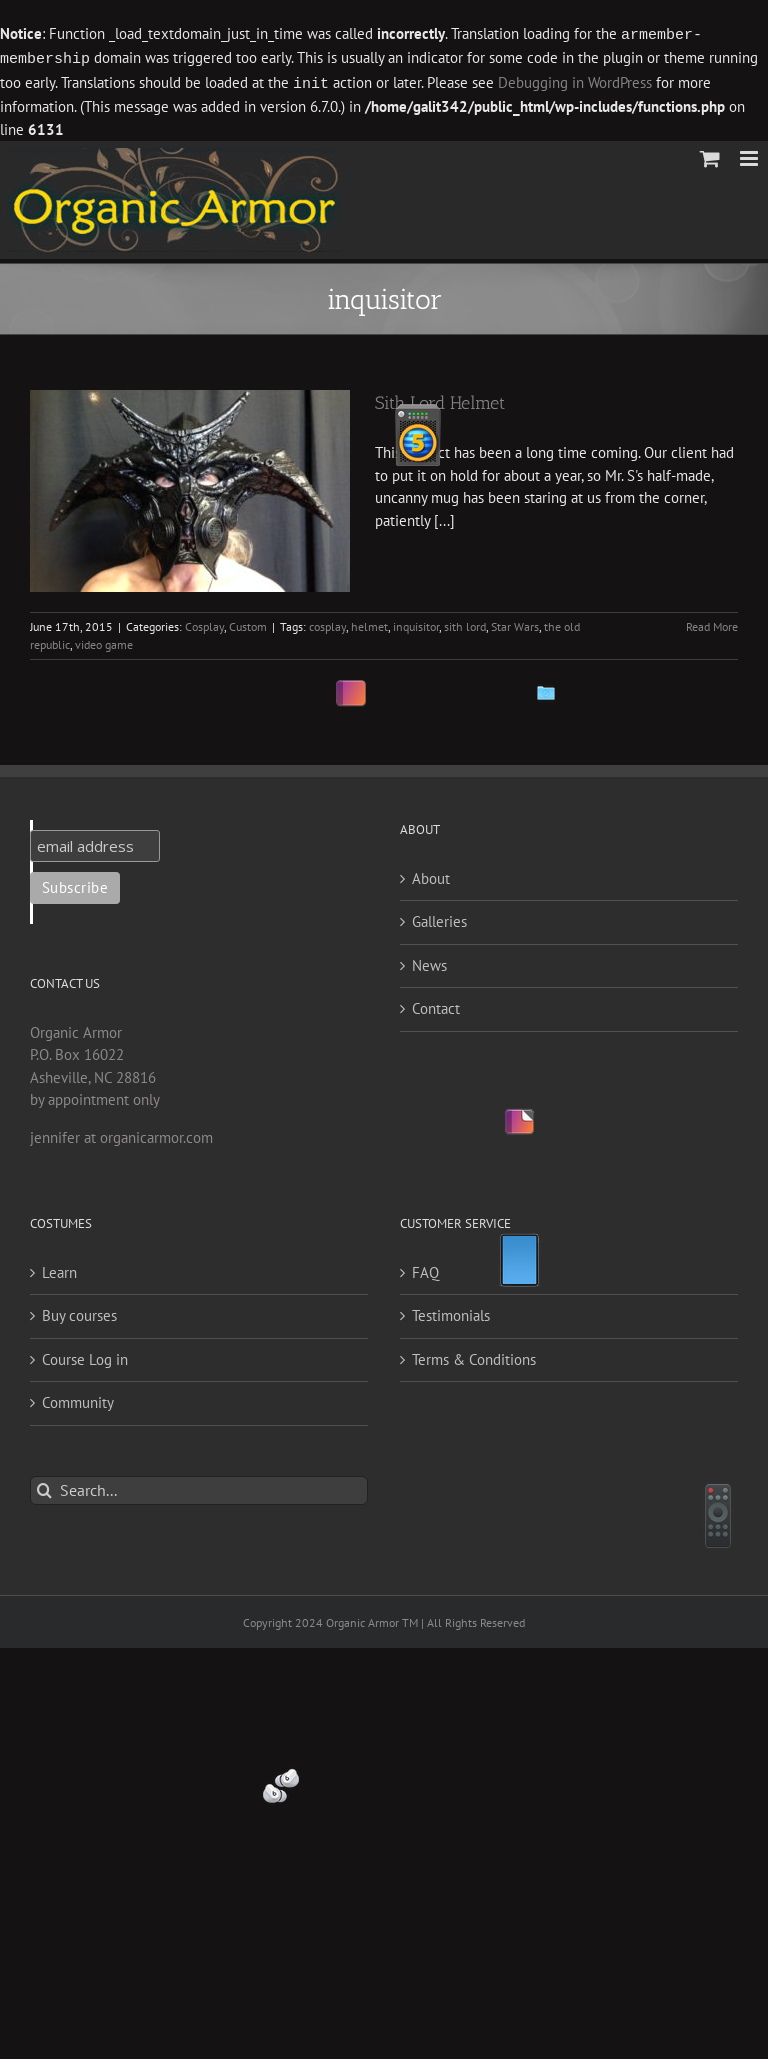 The width and height of the screenshot is (768, 2059). I want to click on connect beats wireless earbuds via bluetooth, so click(281, 1786).